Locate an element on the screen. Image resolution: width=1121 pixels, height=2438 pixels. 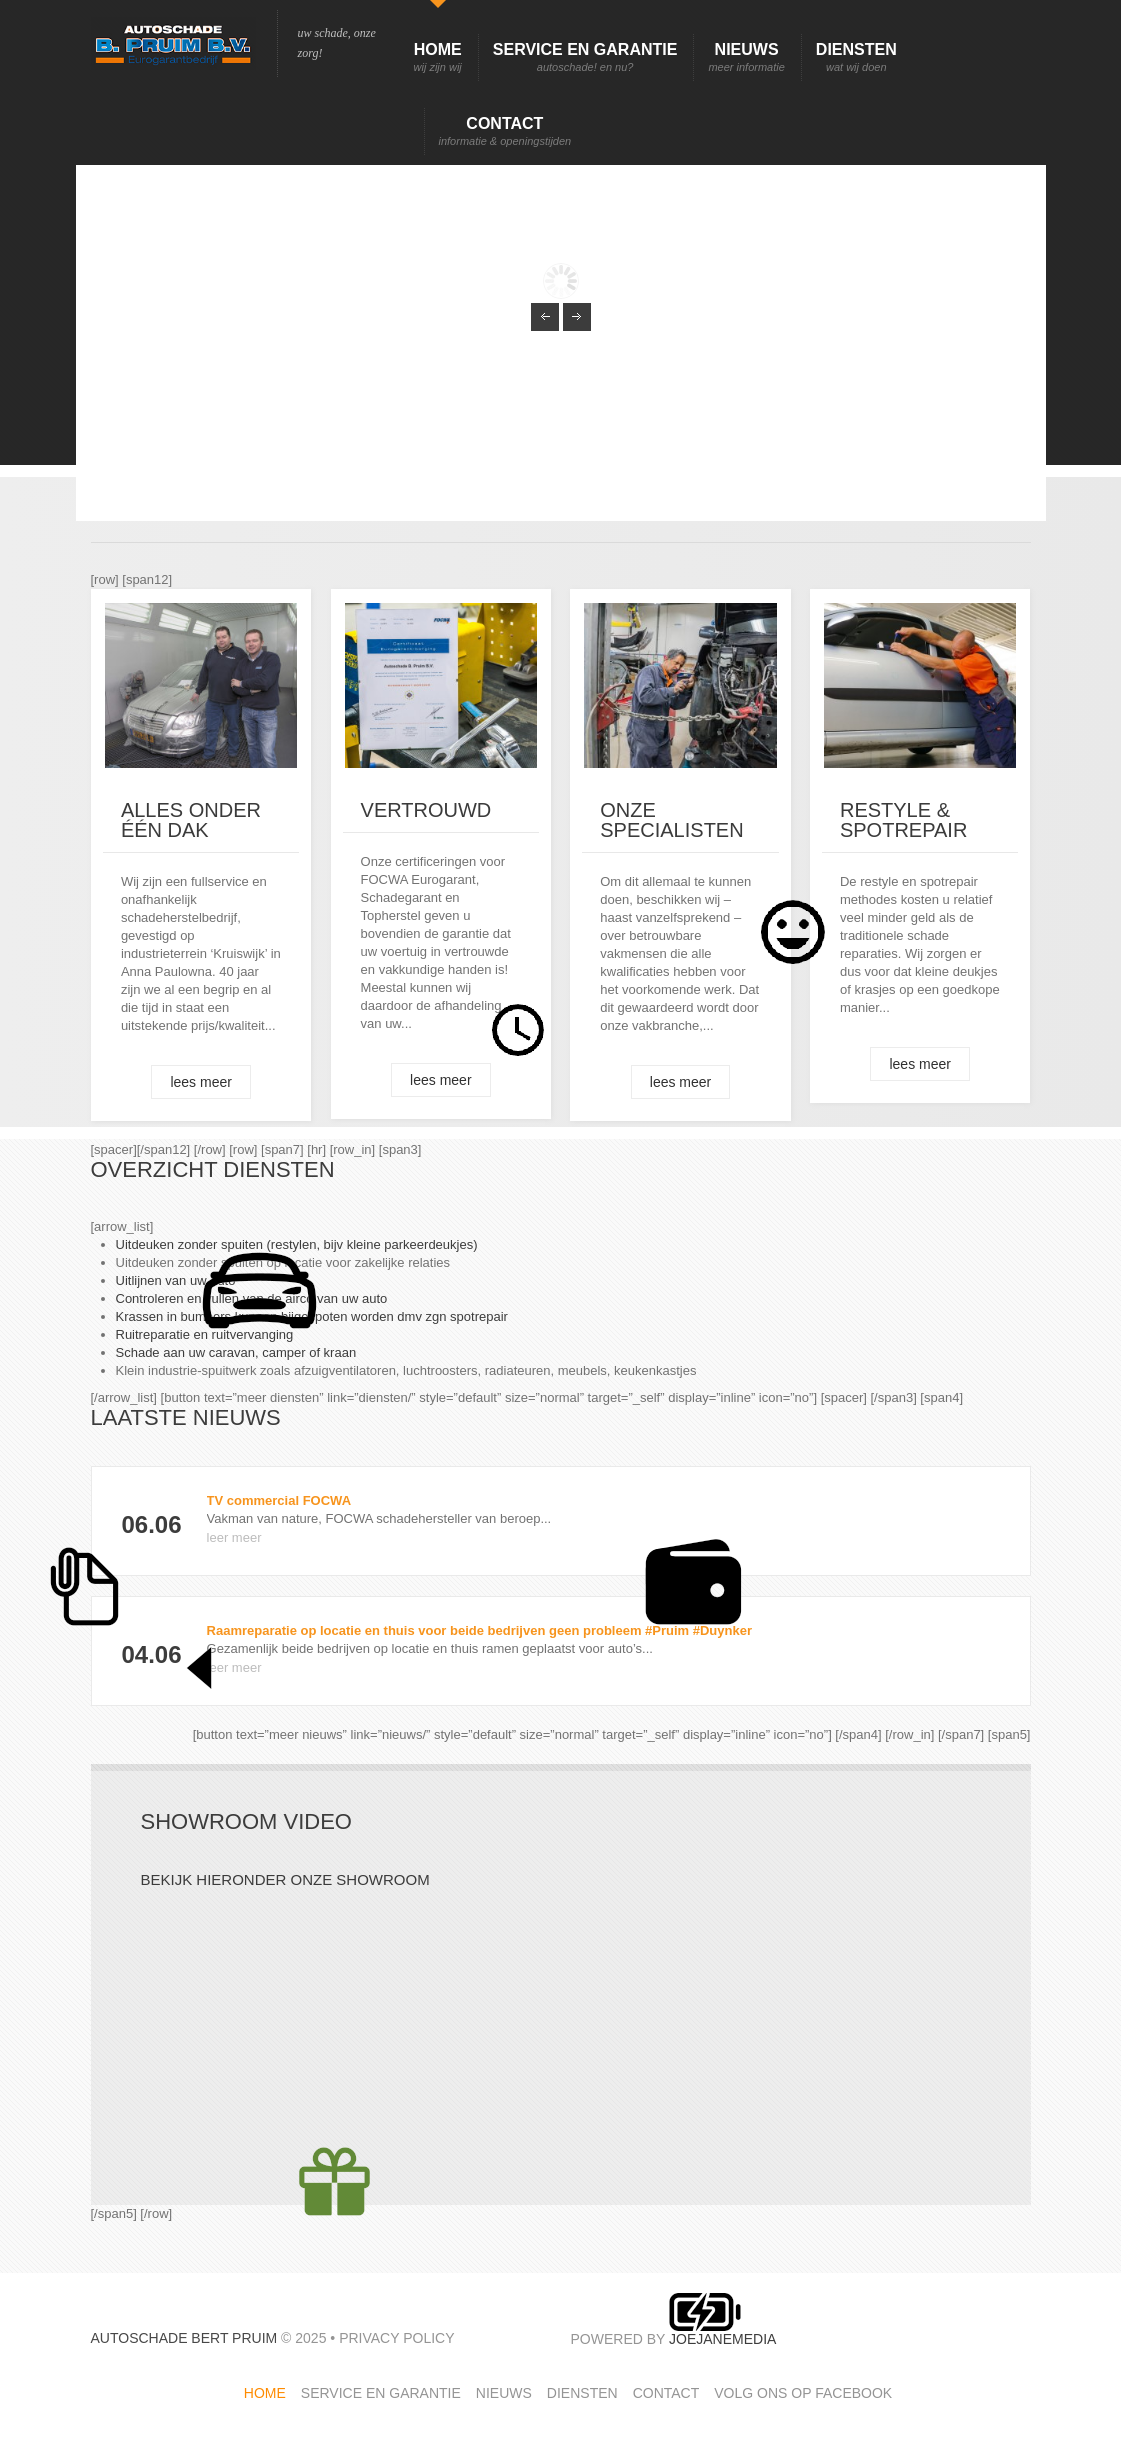
indicates device is currently charging is located at coordinates (705, 2312).